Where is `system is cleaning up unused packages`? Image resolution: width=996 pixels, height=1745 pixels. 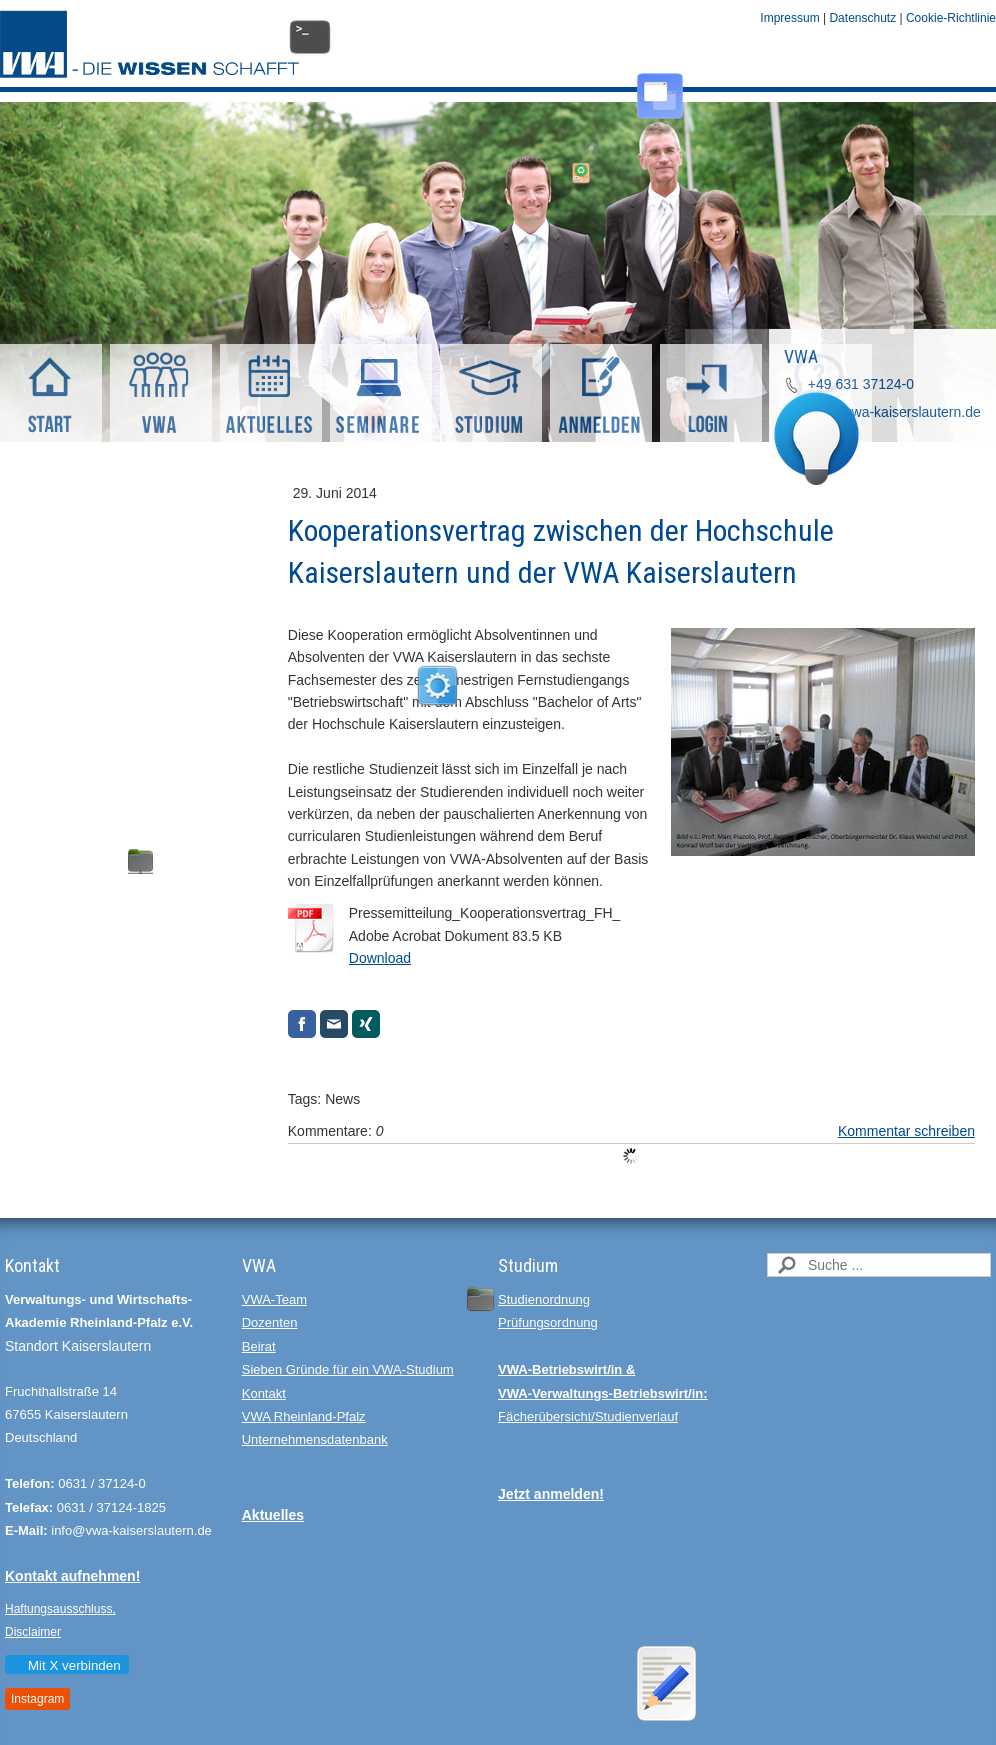 system is cleaning up unused packages is located at coordinates (581, 173).